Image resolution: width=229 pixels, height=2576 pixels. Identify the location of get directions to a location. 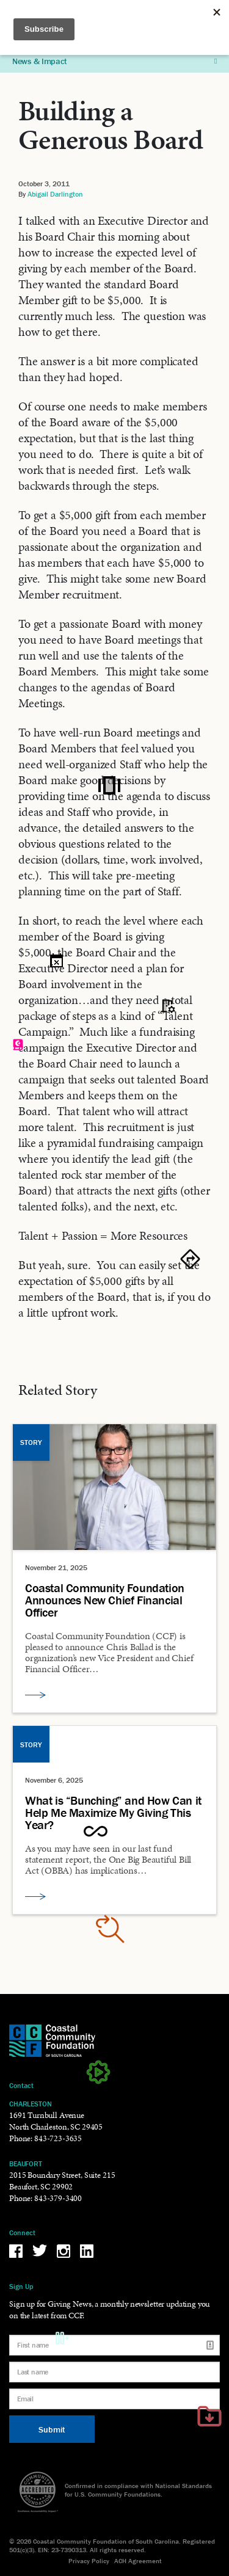
(190, 1259).